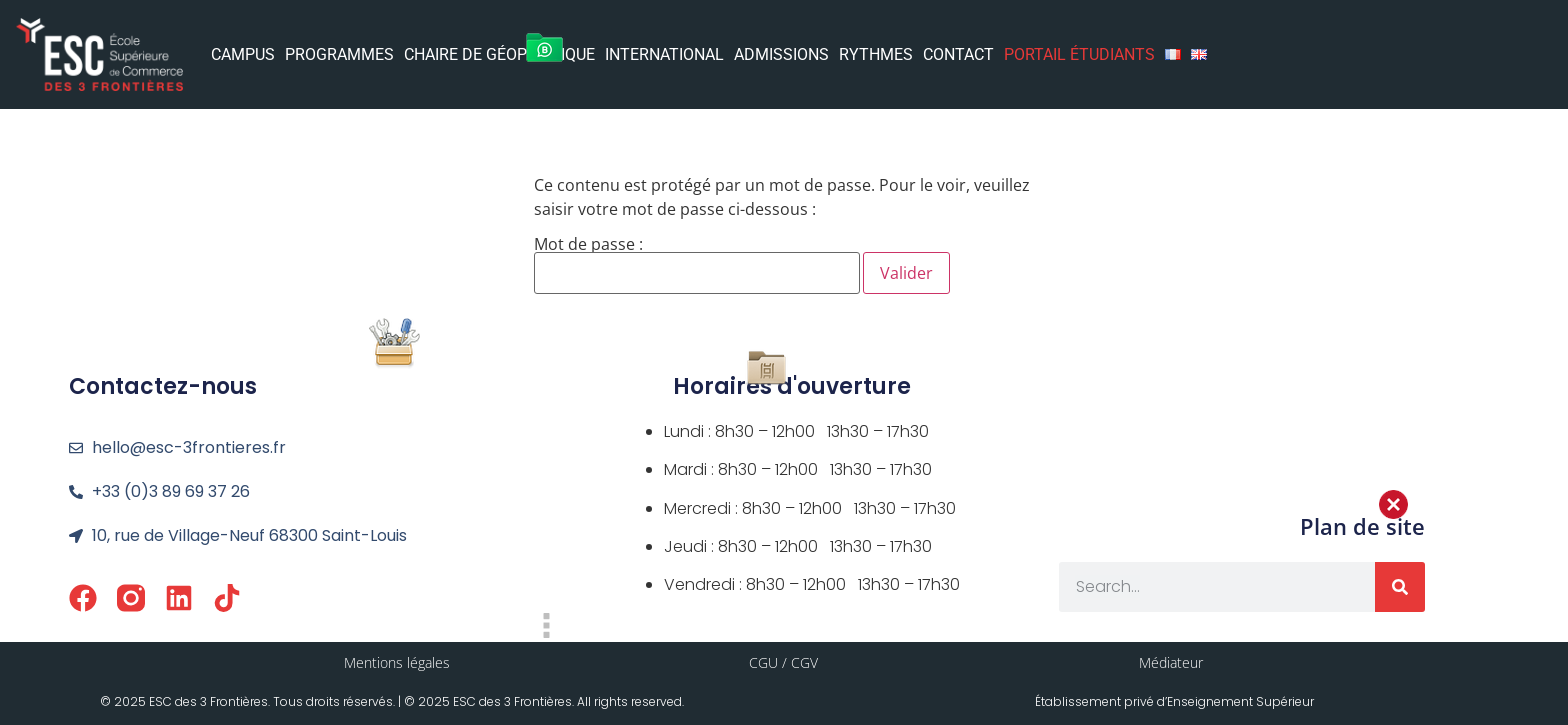 The height and width of the screenshot is (725, 1568). Describe the element at coordinates (1393, 504) in the screenshot. I see `cancel or close the calculator` at that location.